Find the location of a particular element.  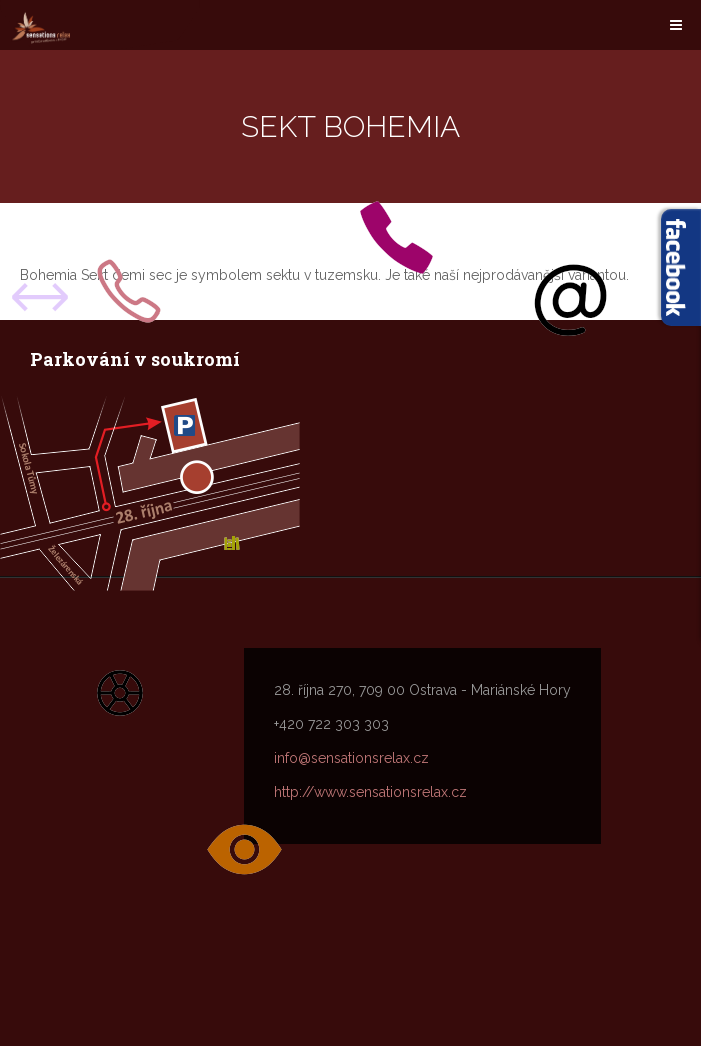

access your saved books or media library is located at coordinates (232, 543).